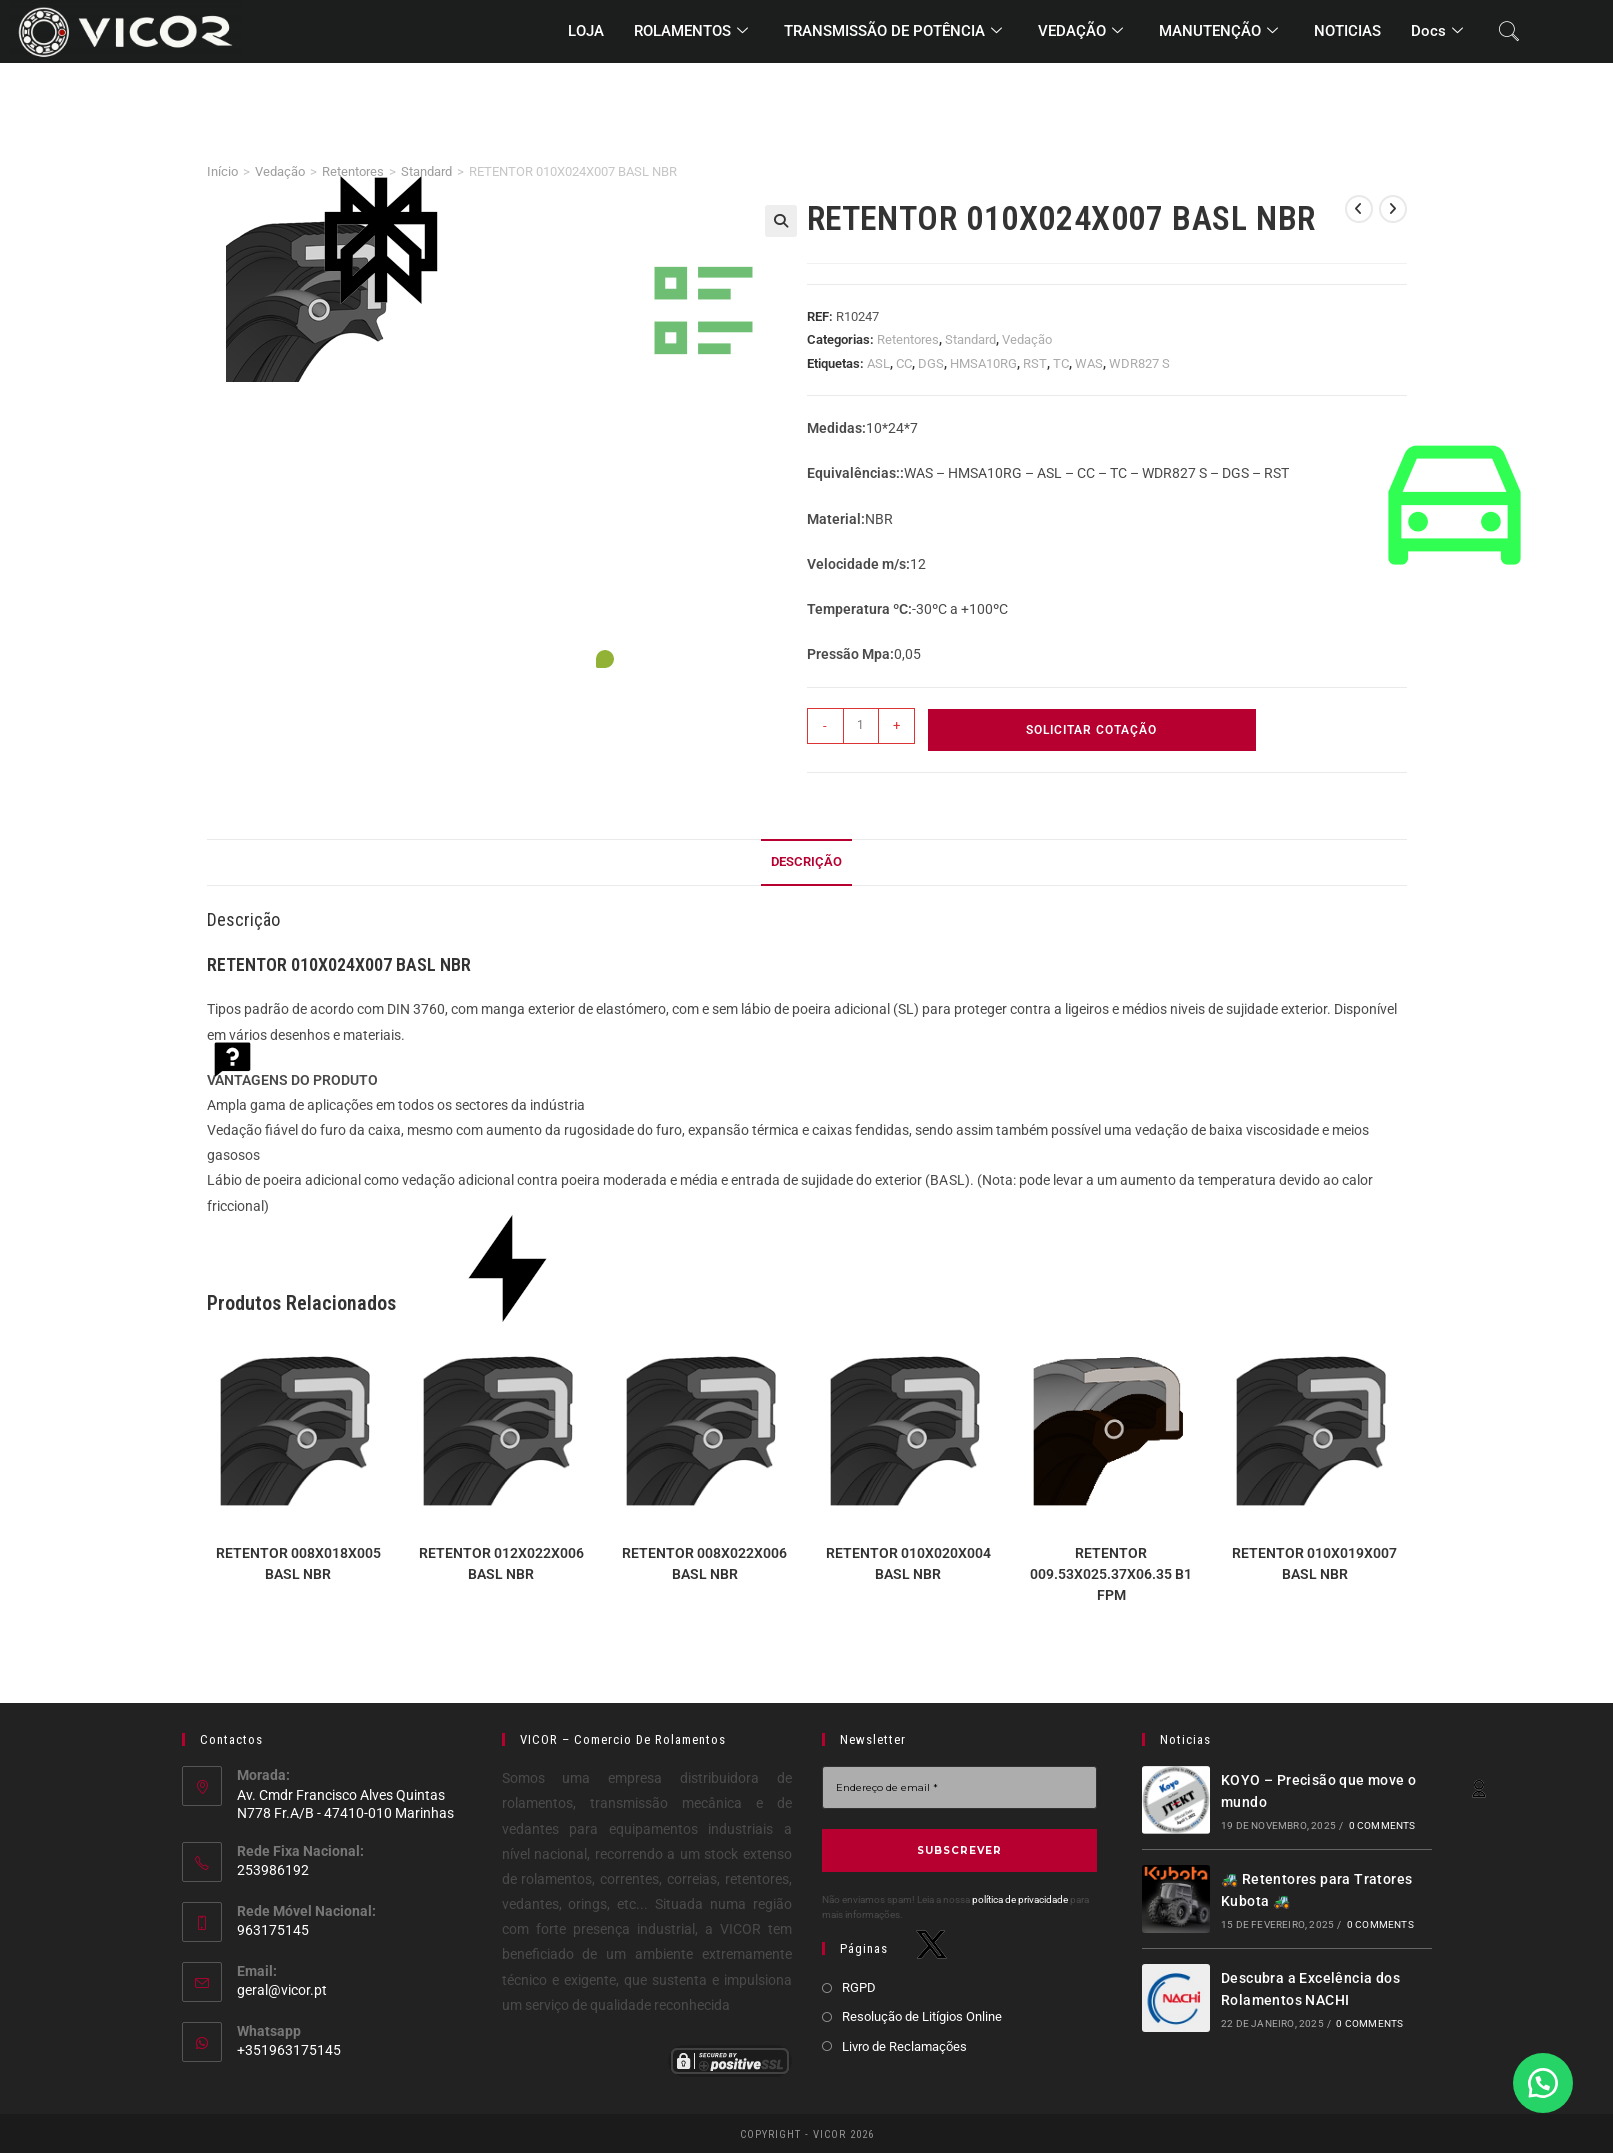 The height and width of the screenshot is (2153, 1613). I want to click on share to X (formerly Twitter), so click(931, 1944).